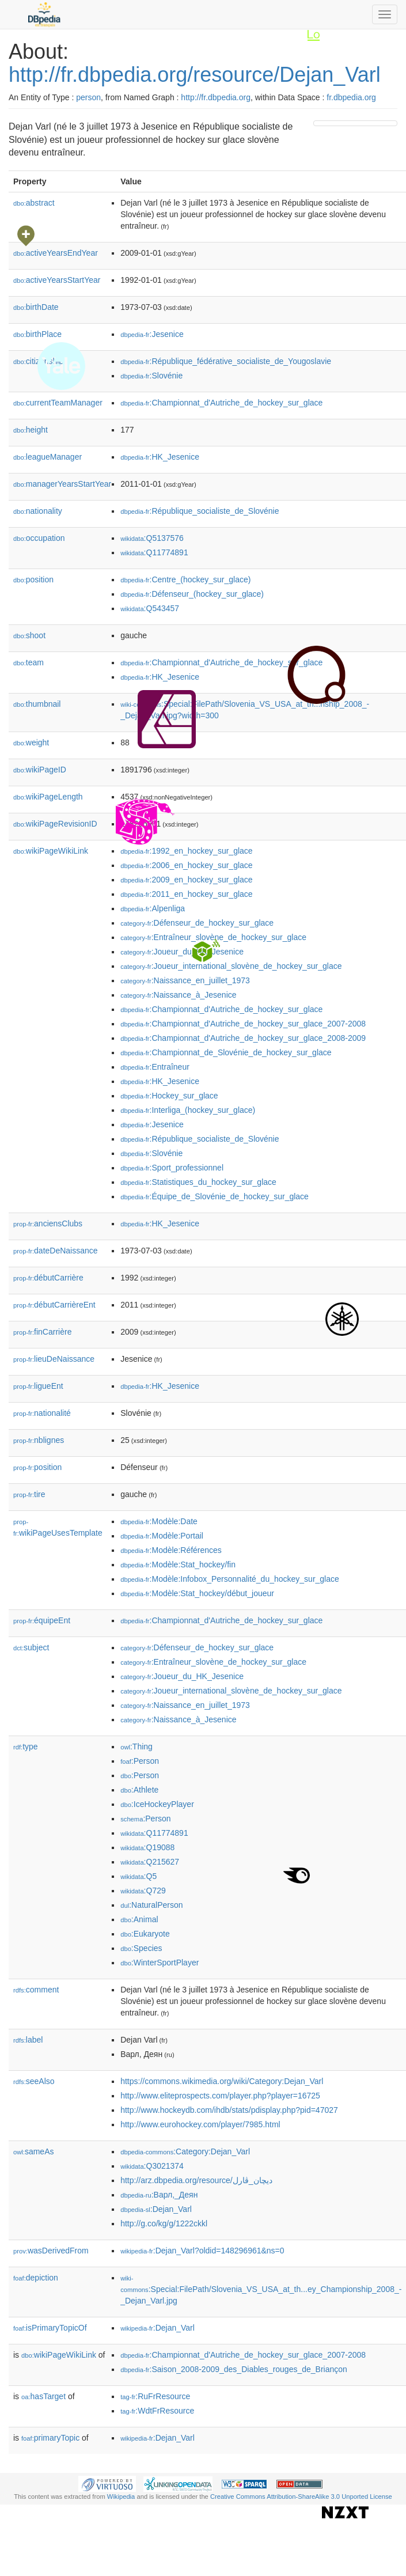  Describe the element at coordinates (342, 1319) in the screenshot. I see `yamaha corporation logo` at that location.